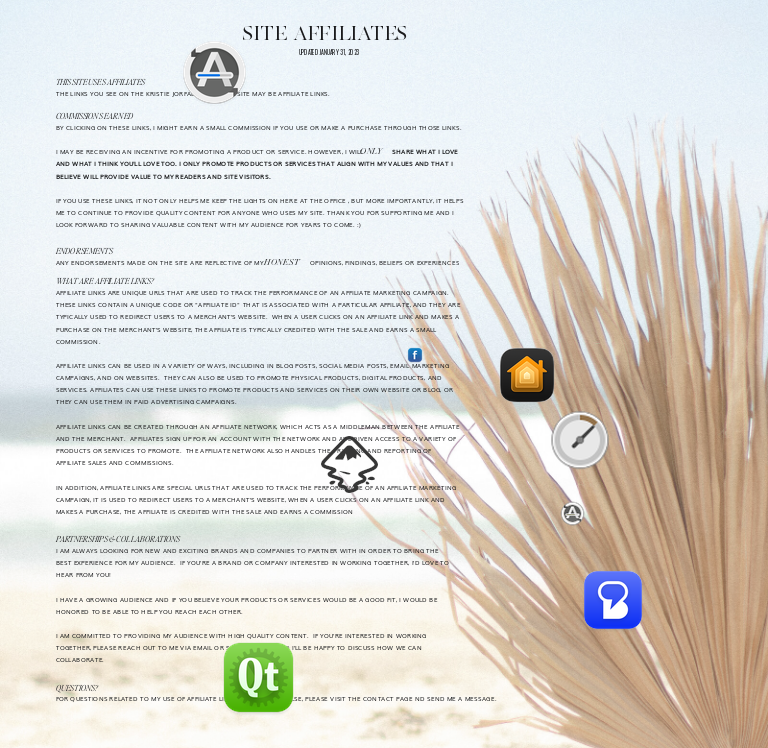 Image resolution: width=768 pixels, height=748 pixels. I want to click on check for available software updates, so click(572, 513).